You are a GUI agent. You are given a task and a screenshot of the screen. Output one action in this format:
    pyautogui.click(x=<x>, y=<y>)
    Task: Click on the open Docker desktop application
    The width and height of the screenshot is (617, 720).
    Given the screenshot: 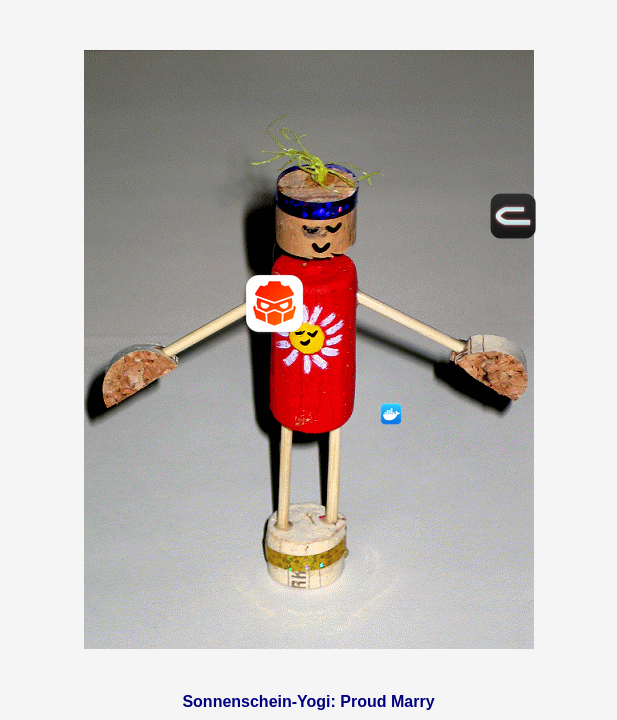 What is the action you would take?
    pyautogui.click(x=391, y=414)
    